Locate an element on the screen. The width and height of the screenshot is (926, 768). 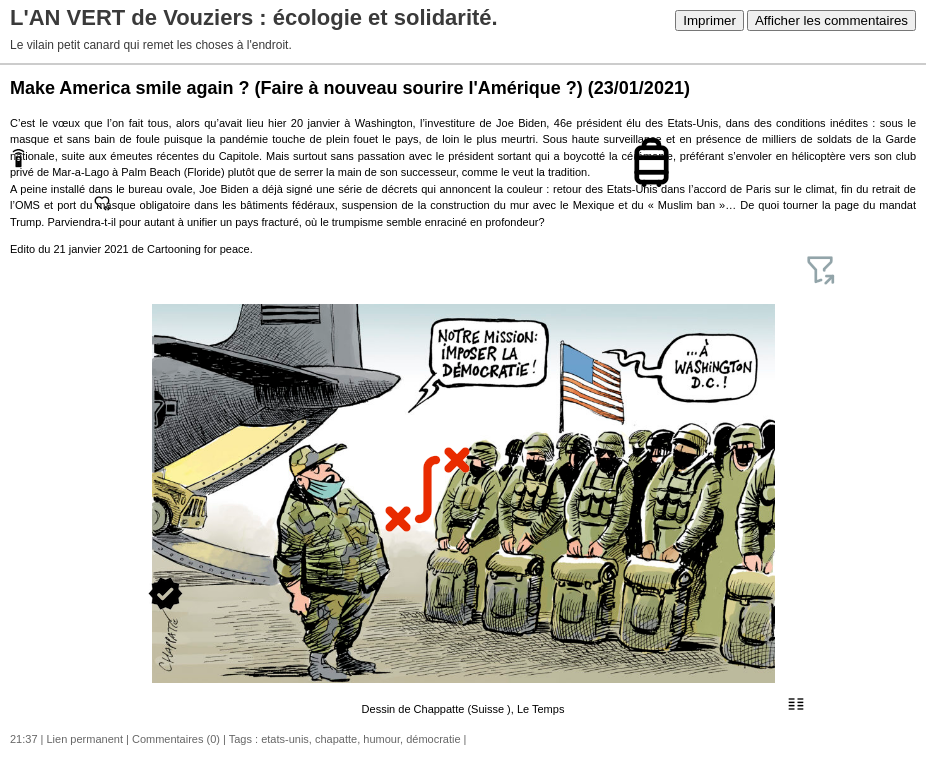
indicates a verified account or profile is located at coordinates (165, 593).